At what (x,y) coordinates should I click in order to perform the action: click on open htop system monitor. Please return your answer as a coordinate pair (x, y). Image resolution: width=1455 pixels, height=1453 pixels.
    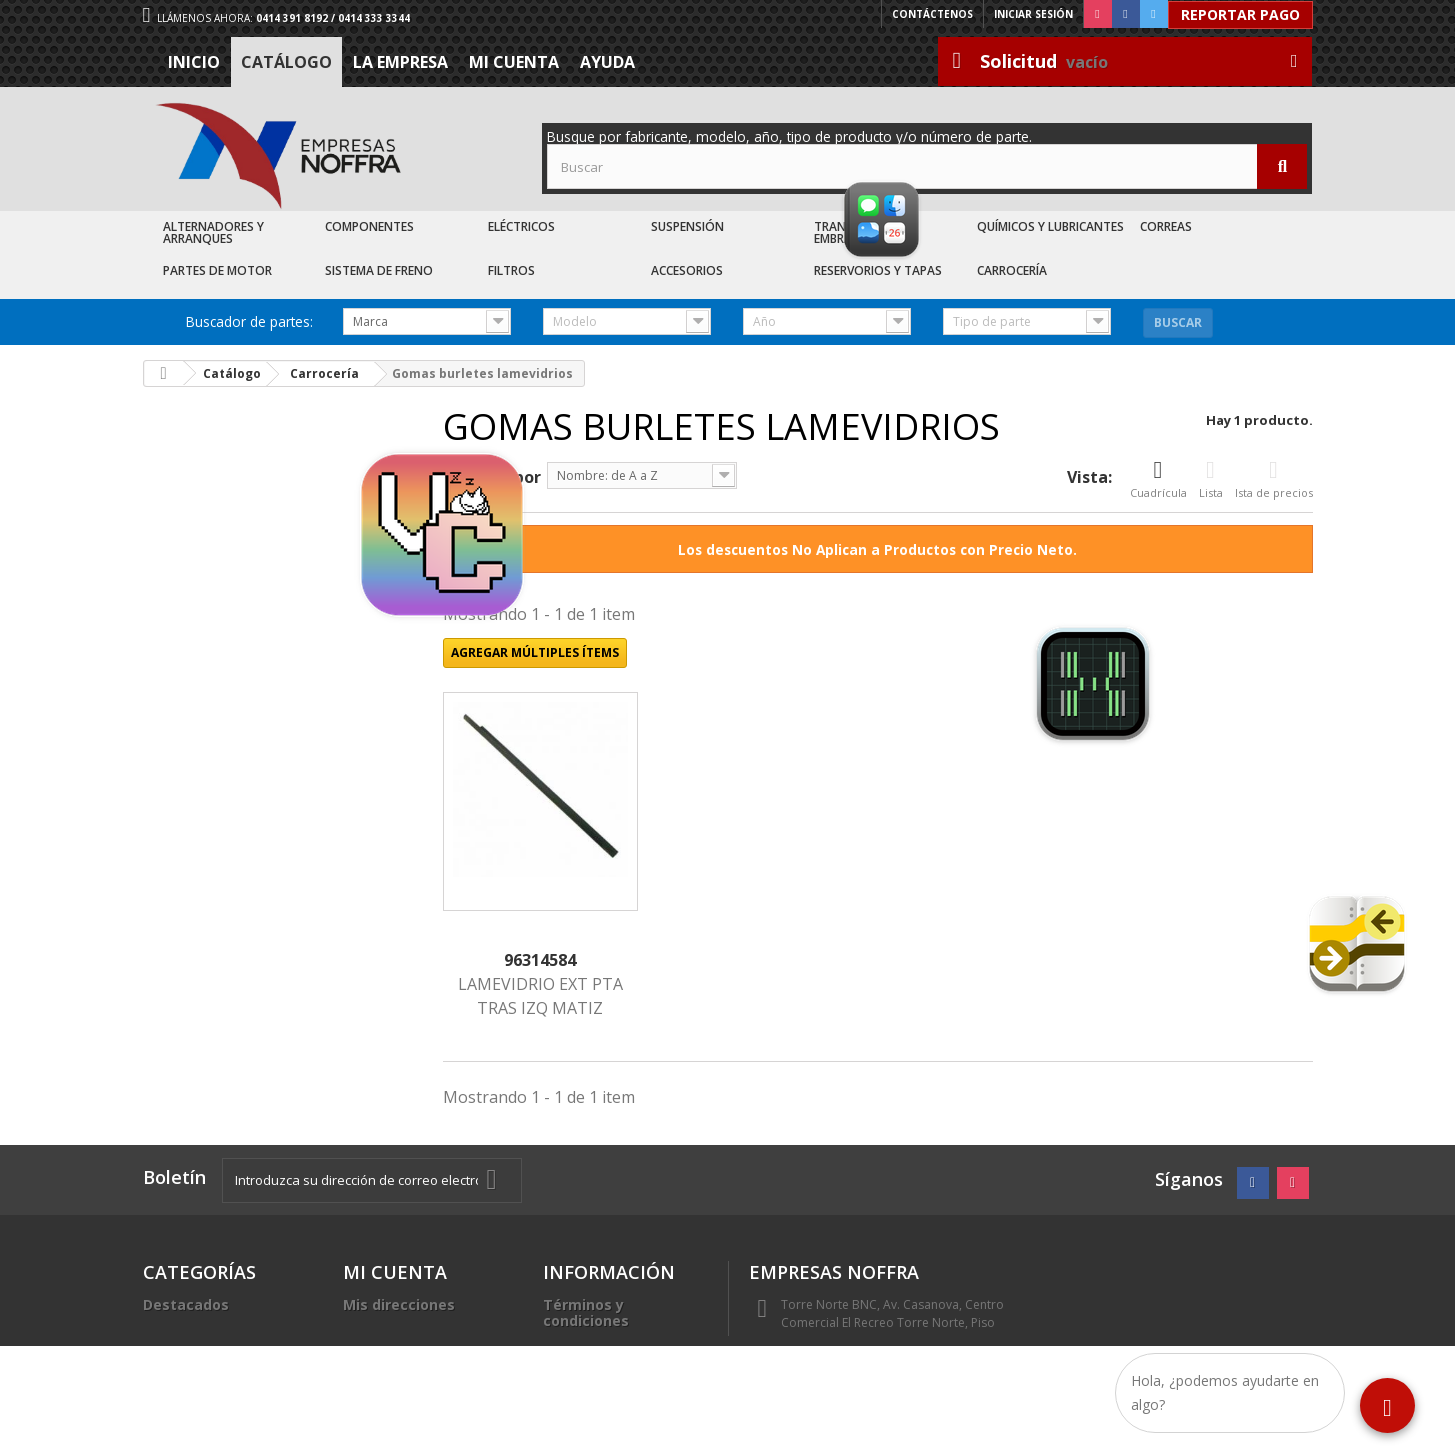
    Looking at the image, I should click on (1093, 684).